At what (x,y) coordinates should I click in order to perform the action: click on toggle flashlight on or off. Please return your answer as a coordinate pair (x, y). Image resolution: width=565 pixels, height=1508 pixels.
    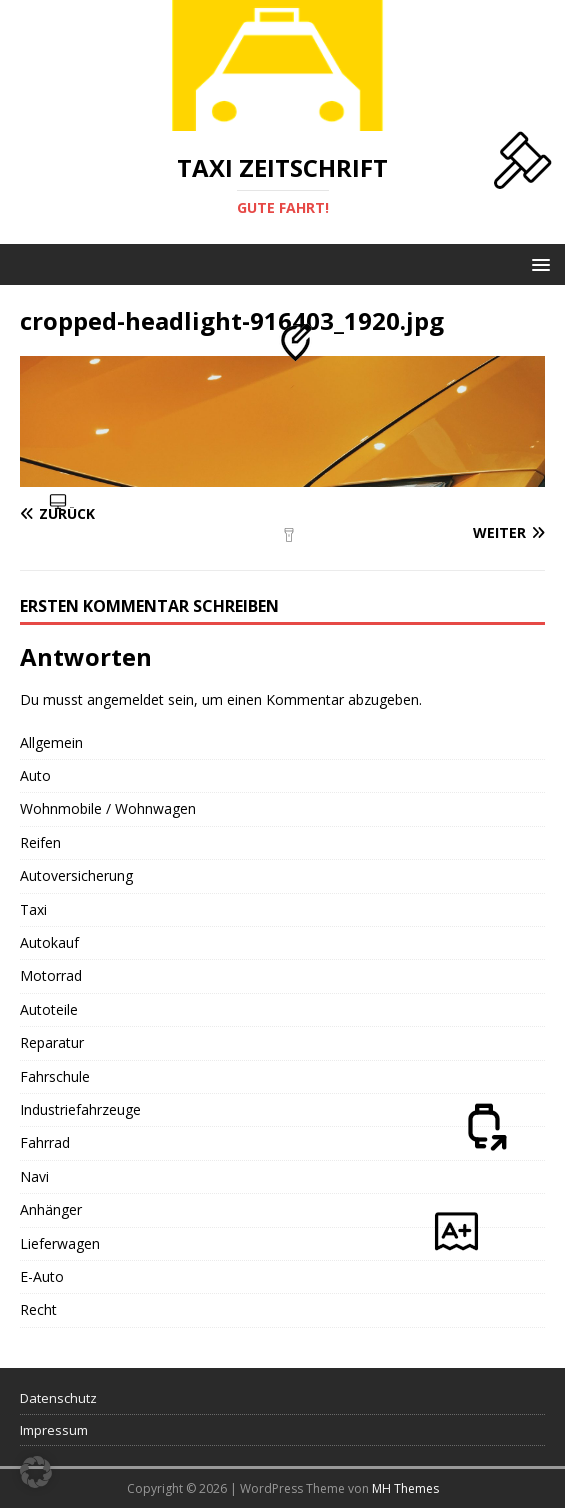
    Looking at the image, I should click on (289, 535).